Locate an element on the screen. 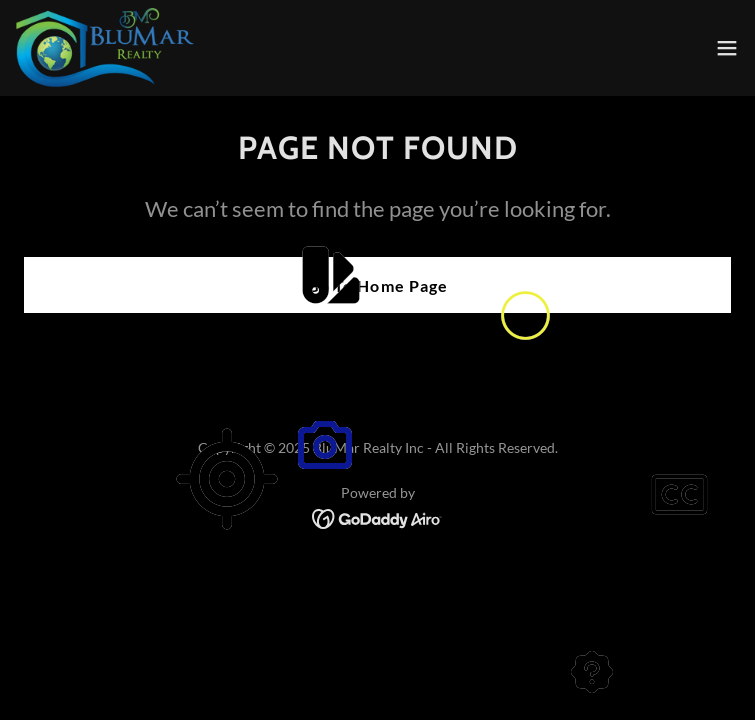 The width and height of the screenshot is (755, 720). take a photo is located at coordinates (325, 446).